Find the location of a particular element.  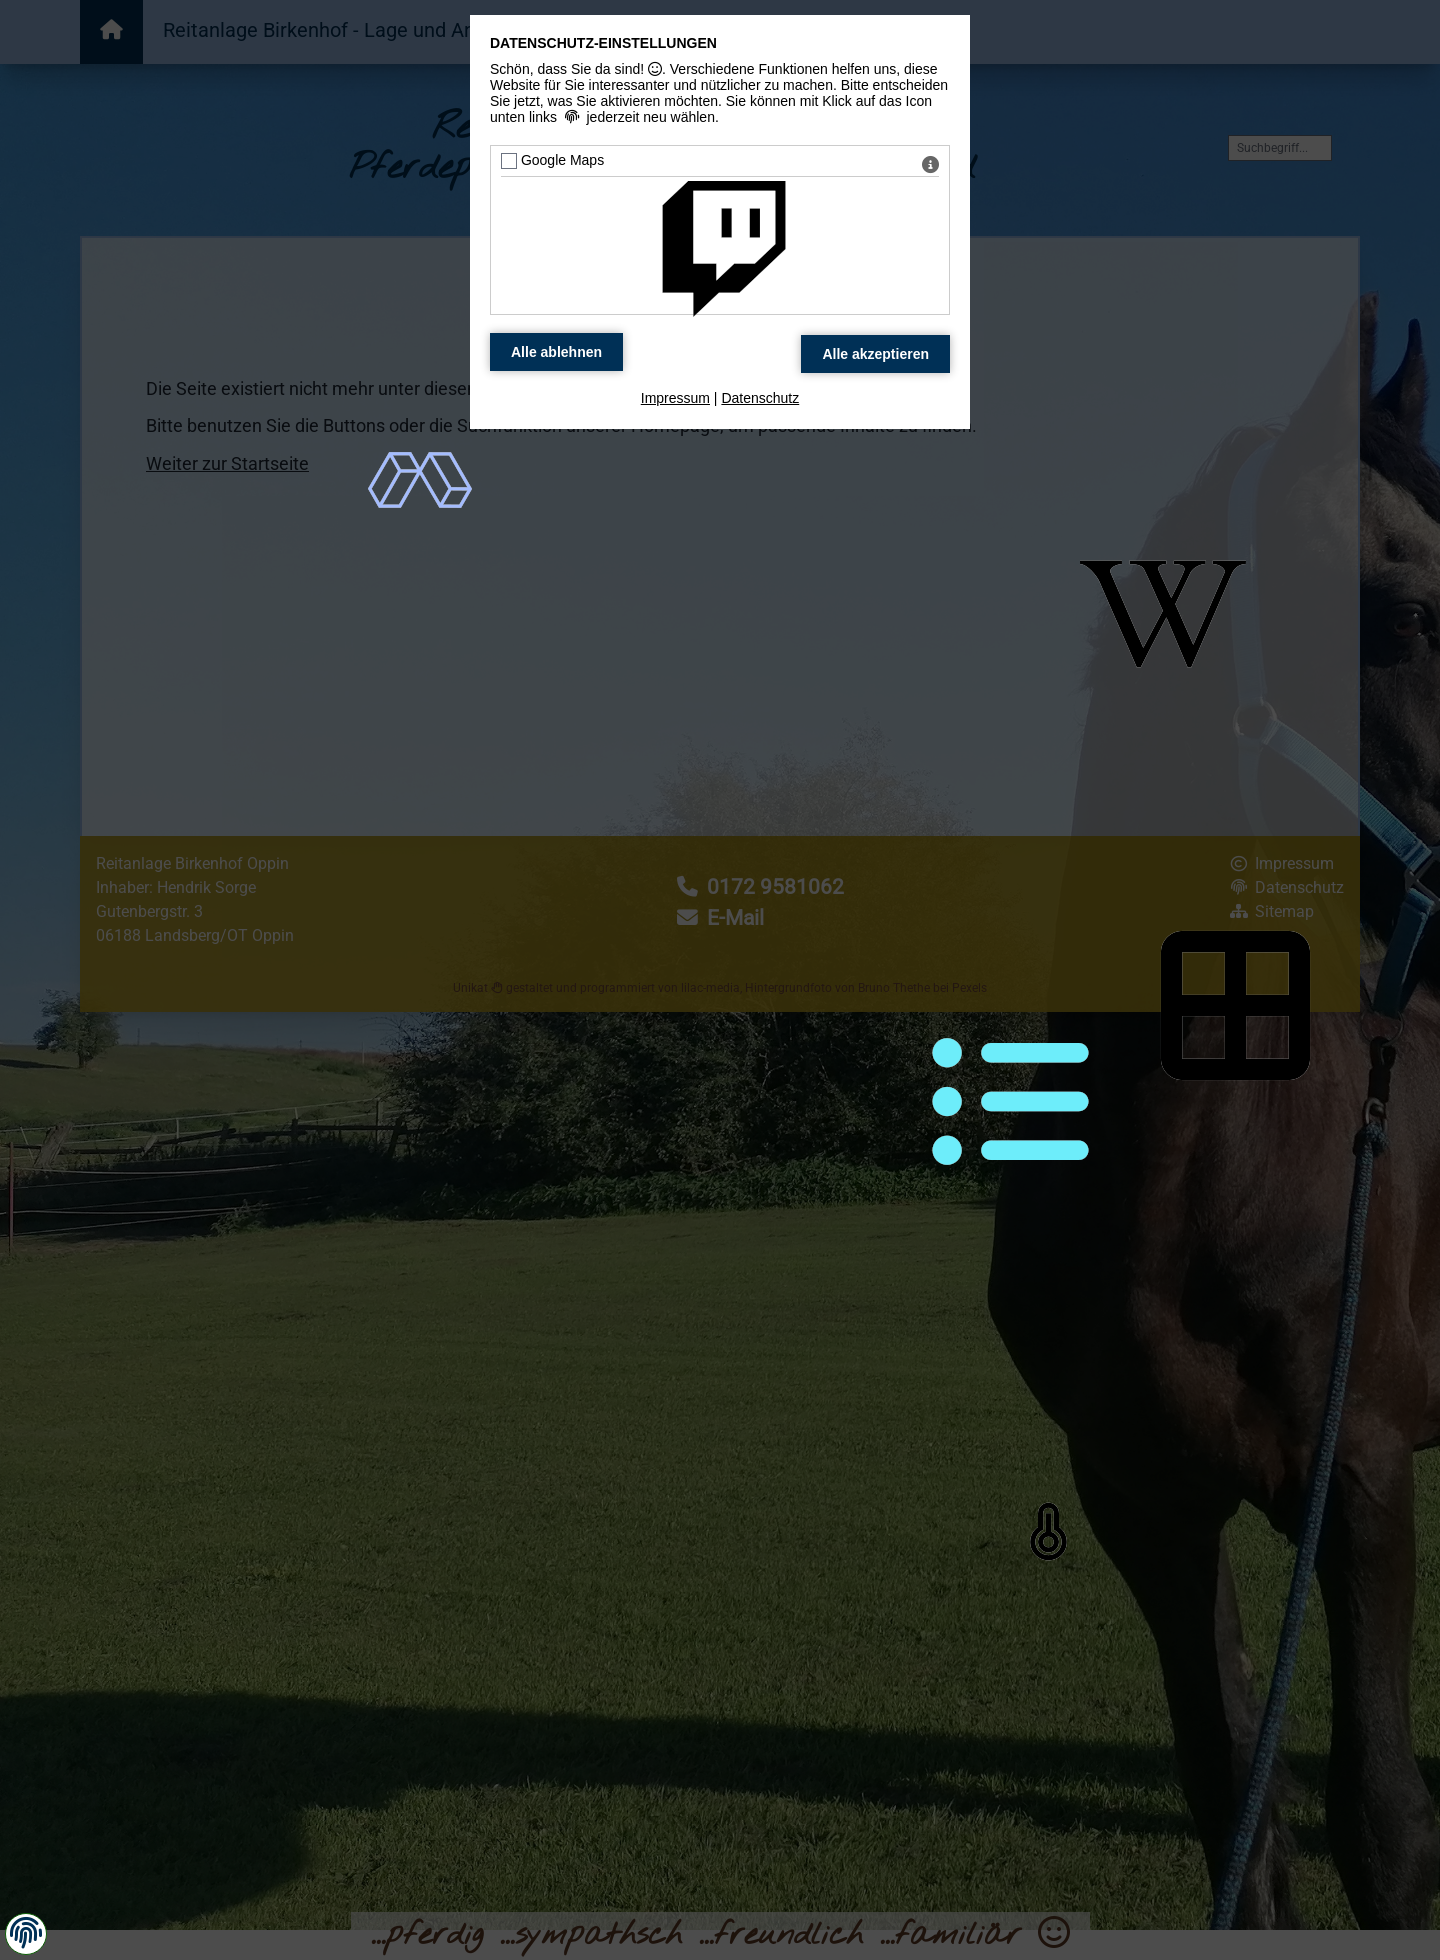

view items in a bulleted list format is located at coordinates (1010, 1101).